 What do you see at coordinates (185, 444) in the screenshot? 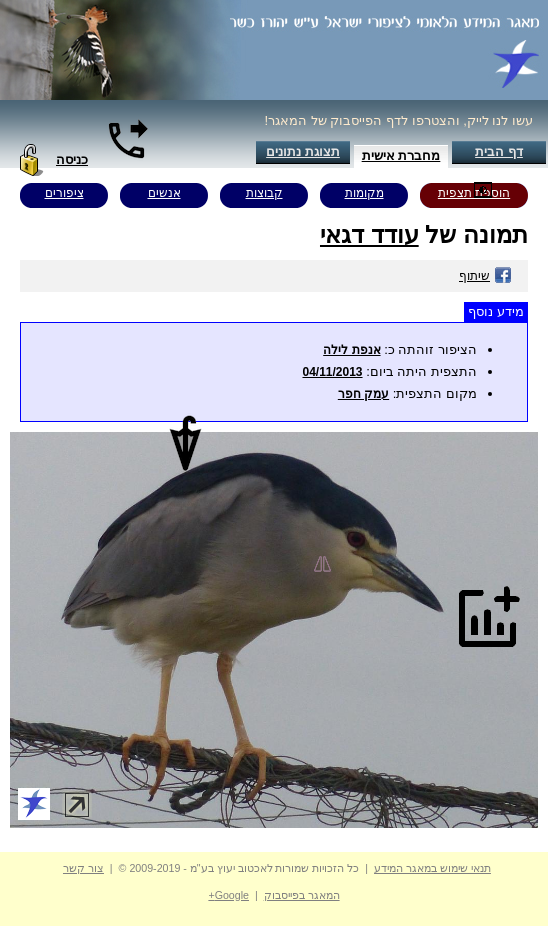
I see `view weather protection or rain forecast` at bounding box center [185, 444].